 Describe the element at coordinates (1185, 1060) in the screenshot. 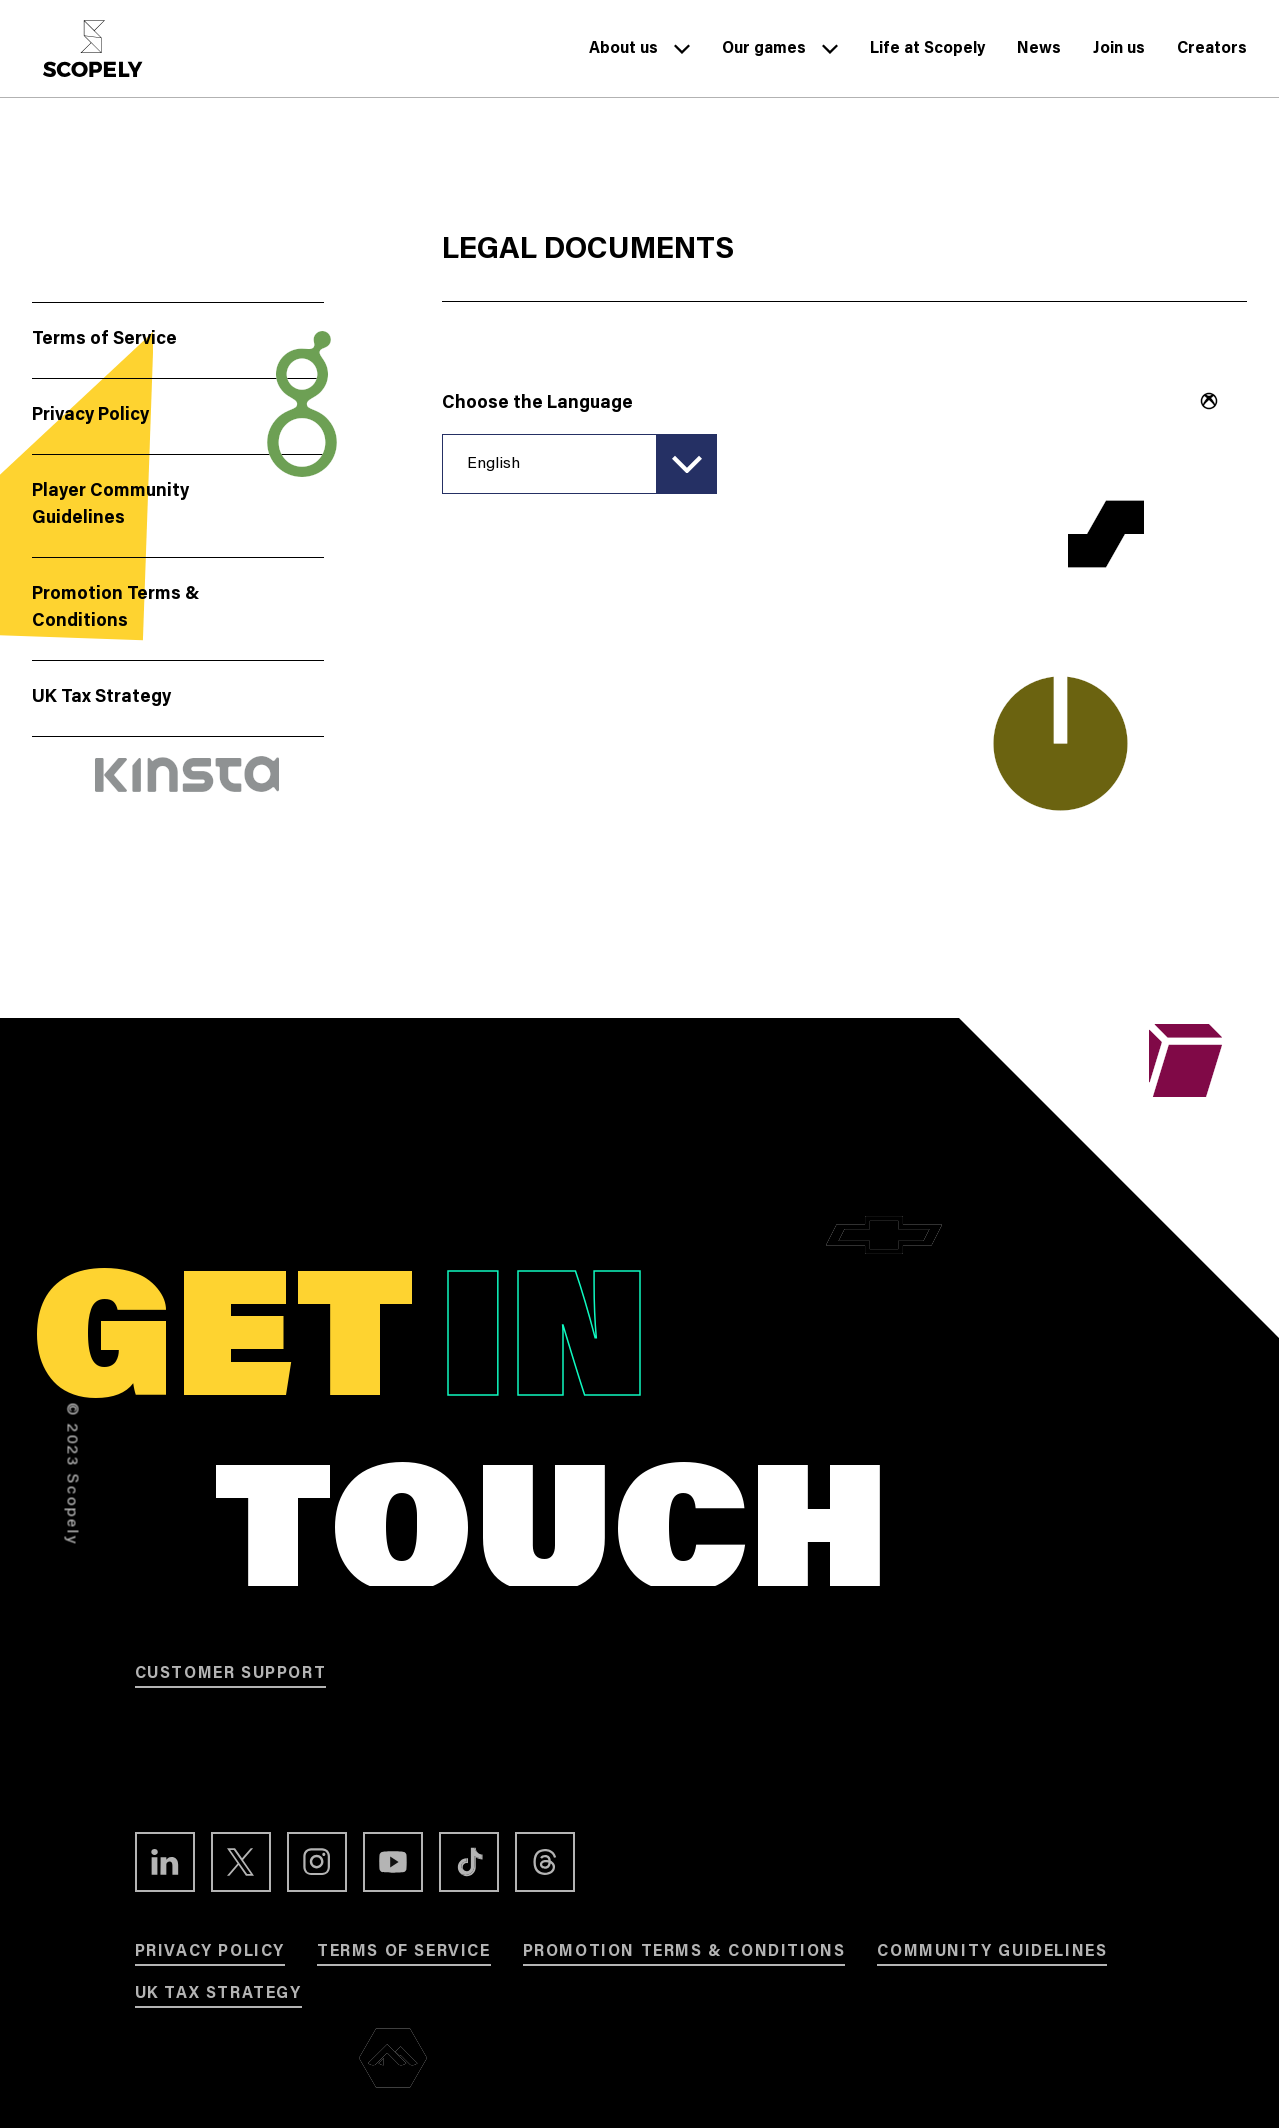

I see `open tuta secure email app` at that location.